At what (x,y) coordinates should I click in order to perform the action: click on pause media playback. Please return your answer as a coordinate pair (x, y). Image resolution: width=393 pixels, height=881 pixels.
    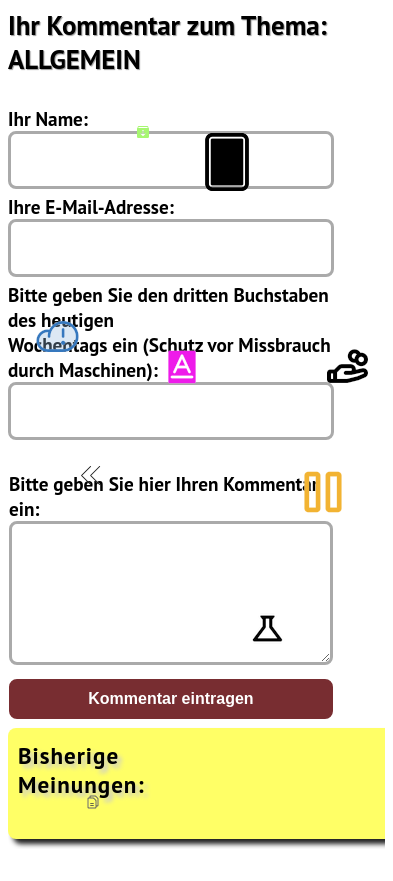
    Looking at the image, I should click on (323, 492).